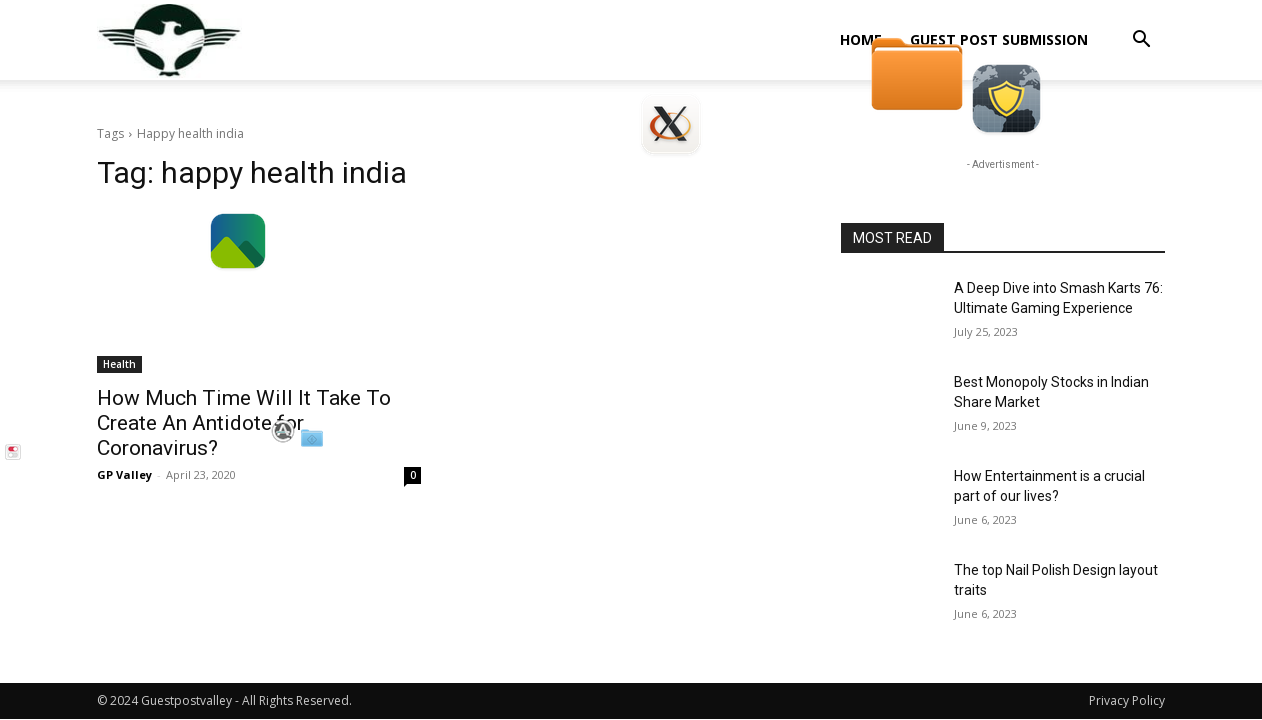 Image resolution: width=1262 pixels, height=720 pixels. I want to click on open system tweaks or settings customization, so click(13, 452).